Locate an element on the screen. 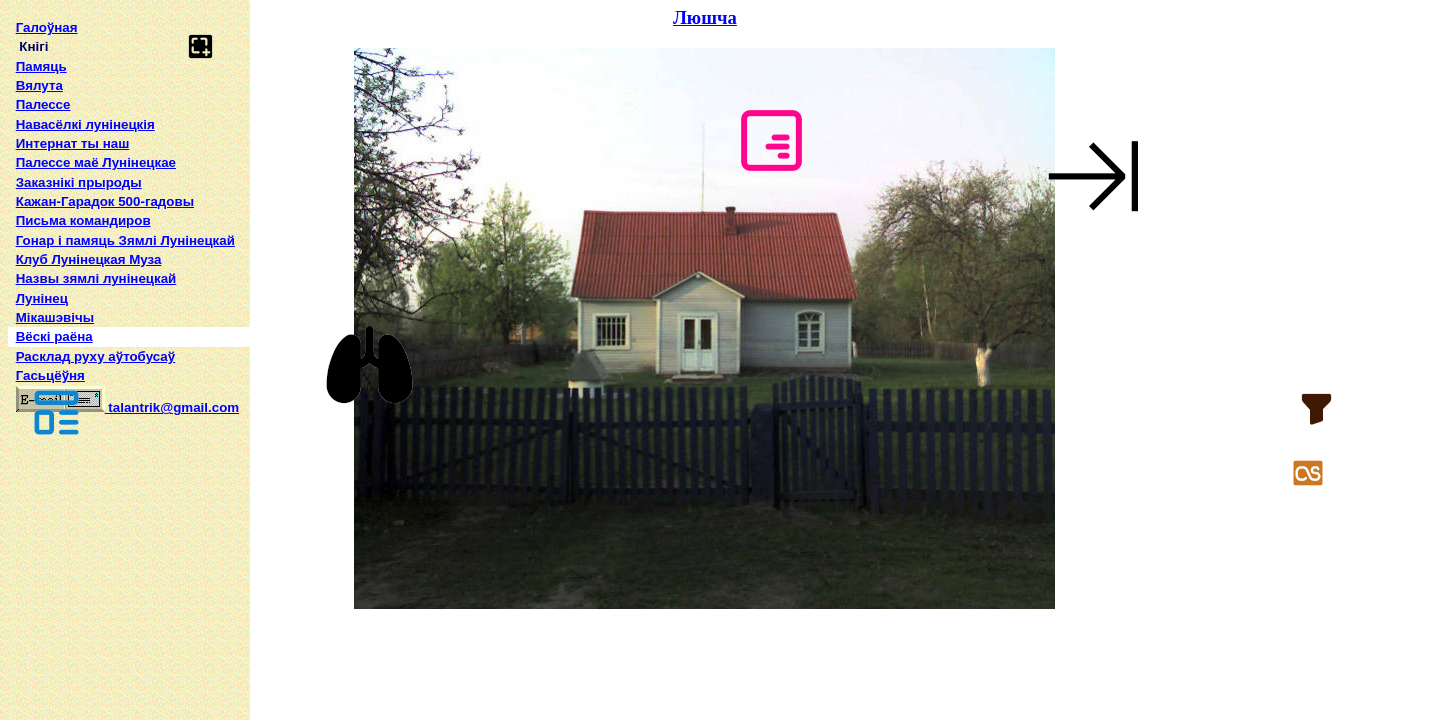  open Last.fm app or website is located at coordinates (1308, 473).